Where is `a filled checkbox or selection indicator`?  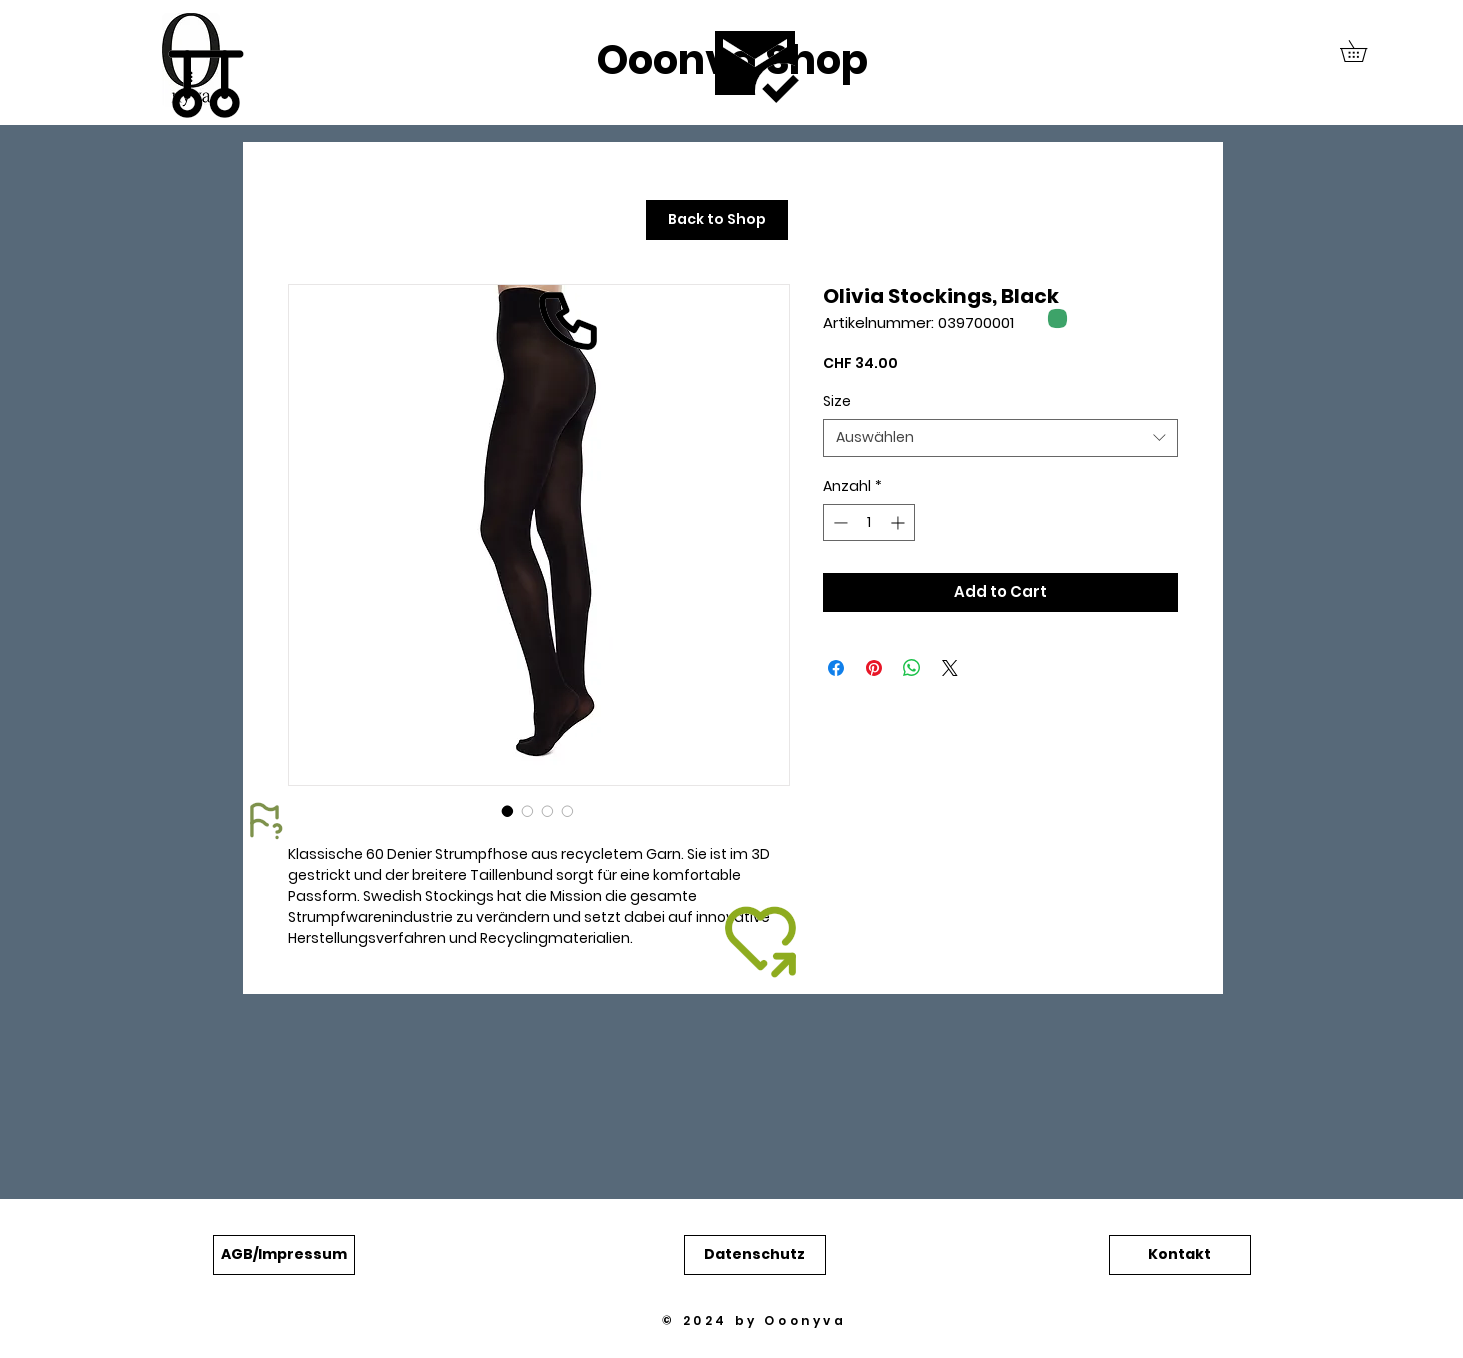
a filled checkbox or selection indicator is located at coordinates (1057, 318).